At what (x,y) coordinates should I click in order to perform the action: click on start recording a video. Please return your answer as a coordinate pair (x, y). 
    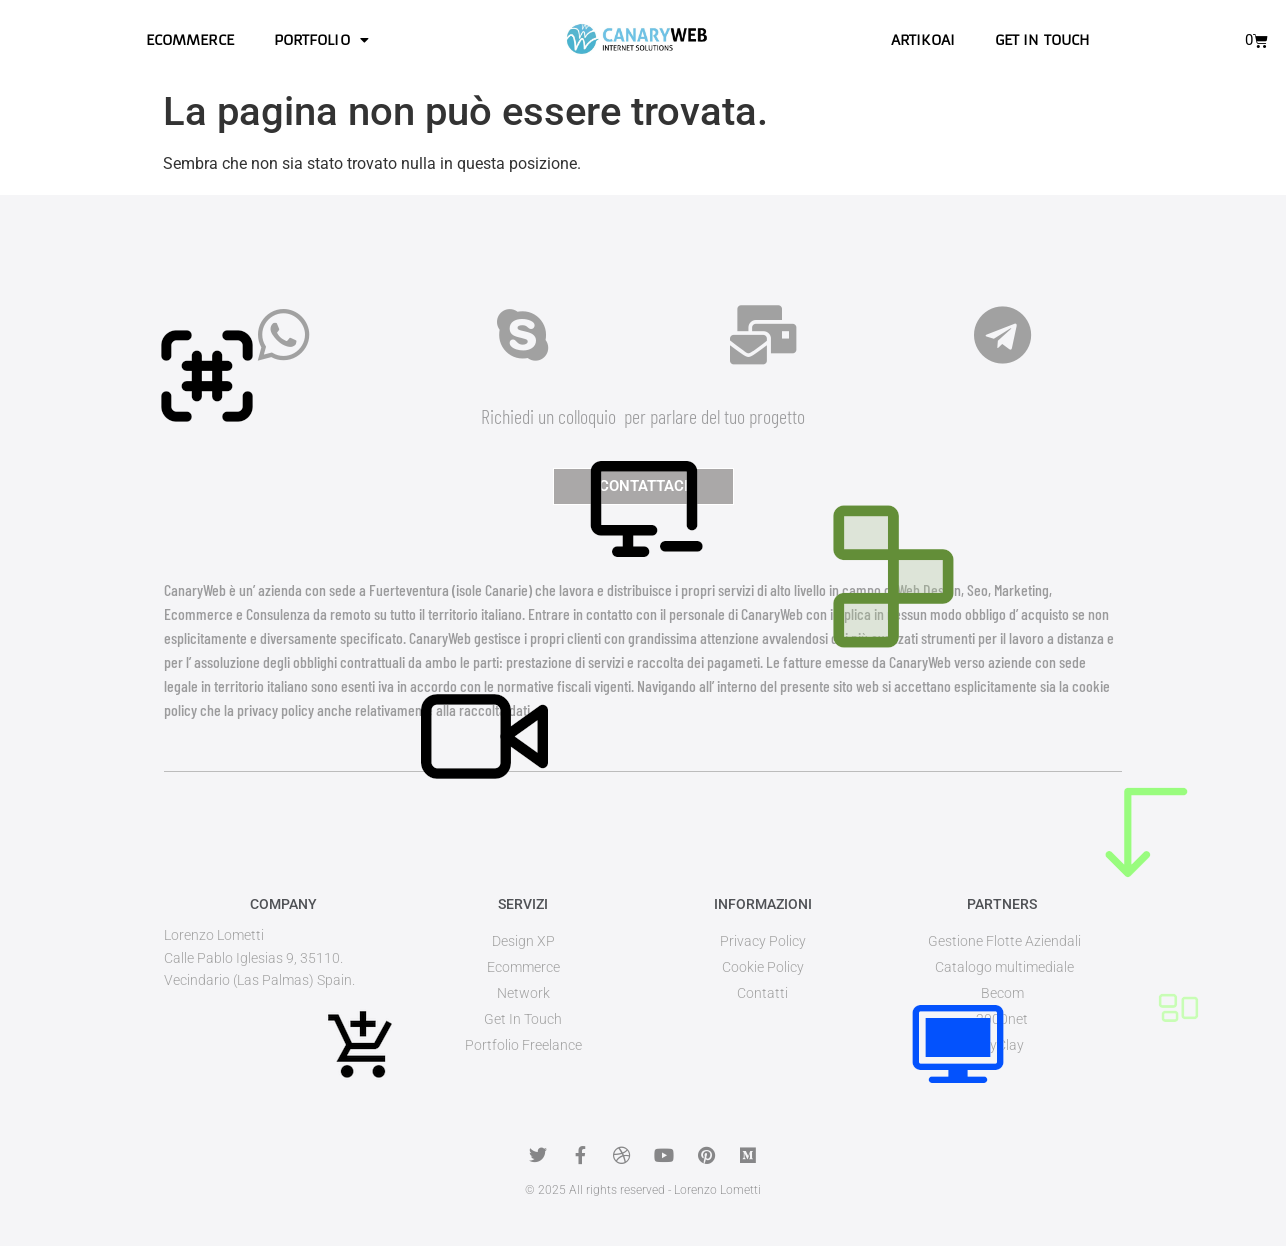
    Looking at the image, I should click on (484, 736).